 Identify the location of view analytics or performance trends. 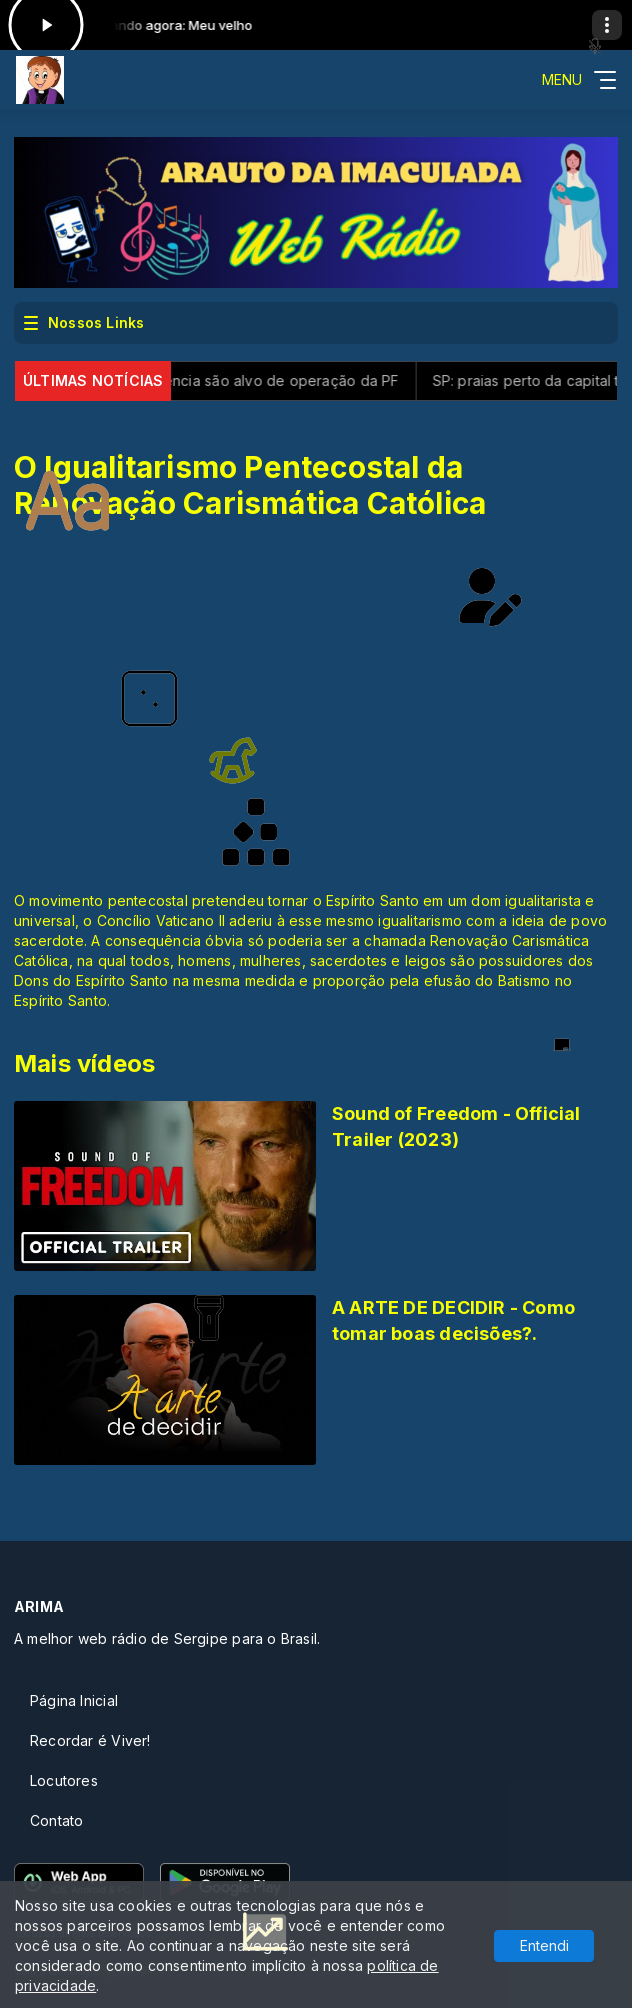
(265, 1931).